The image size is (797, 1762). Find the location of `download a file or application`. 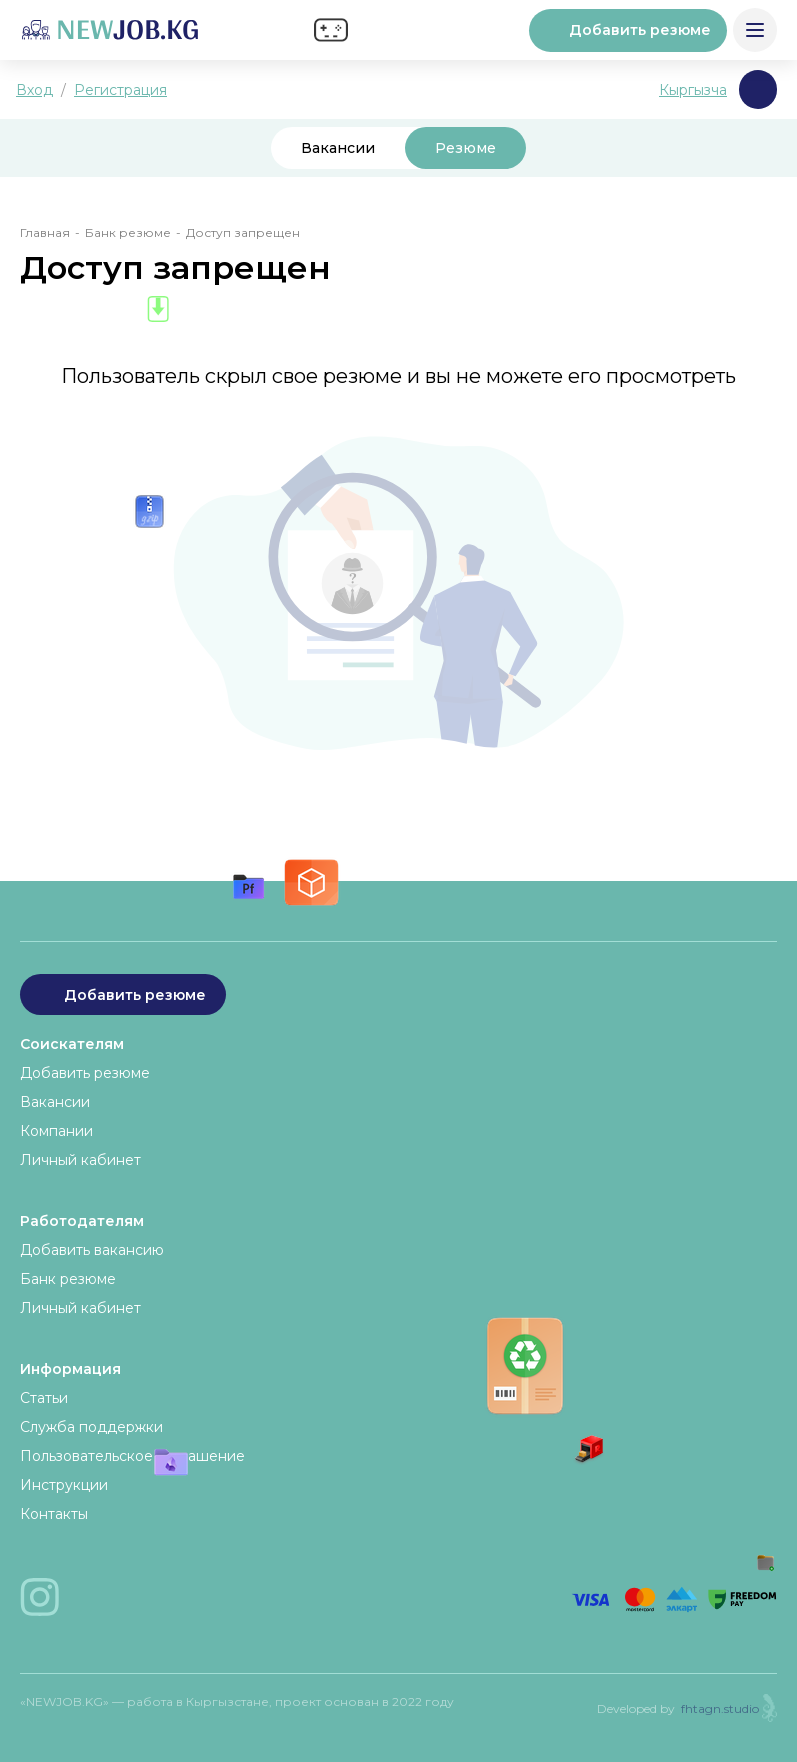

download a file or application is located at coordinates (159, 309).